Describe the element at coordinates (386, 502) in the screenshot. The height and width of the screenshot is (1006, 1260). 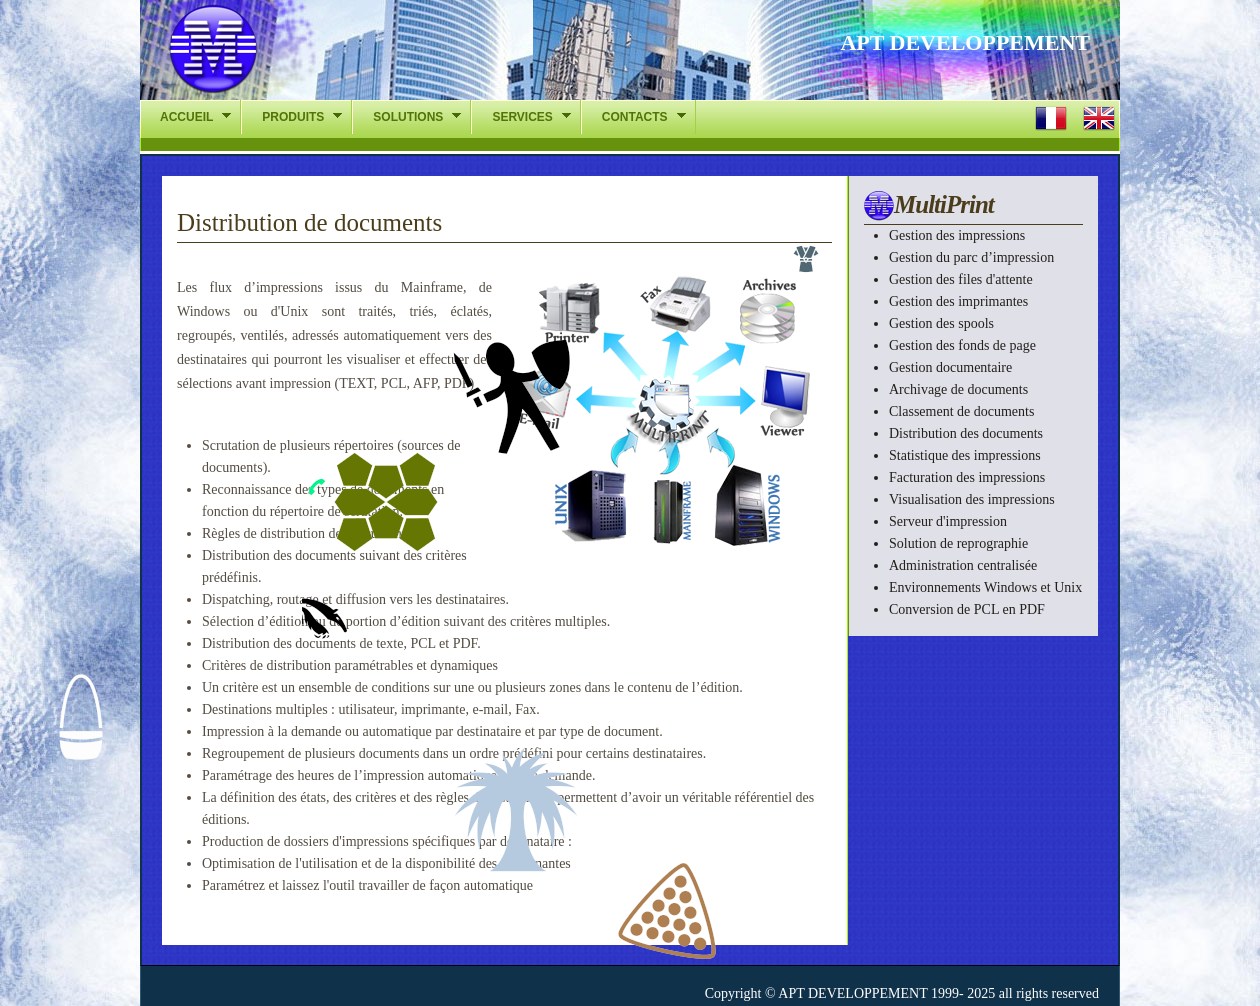
I see `decorative geometric pattern element` at that location.